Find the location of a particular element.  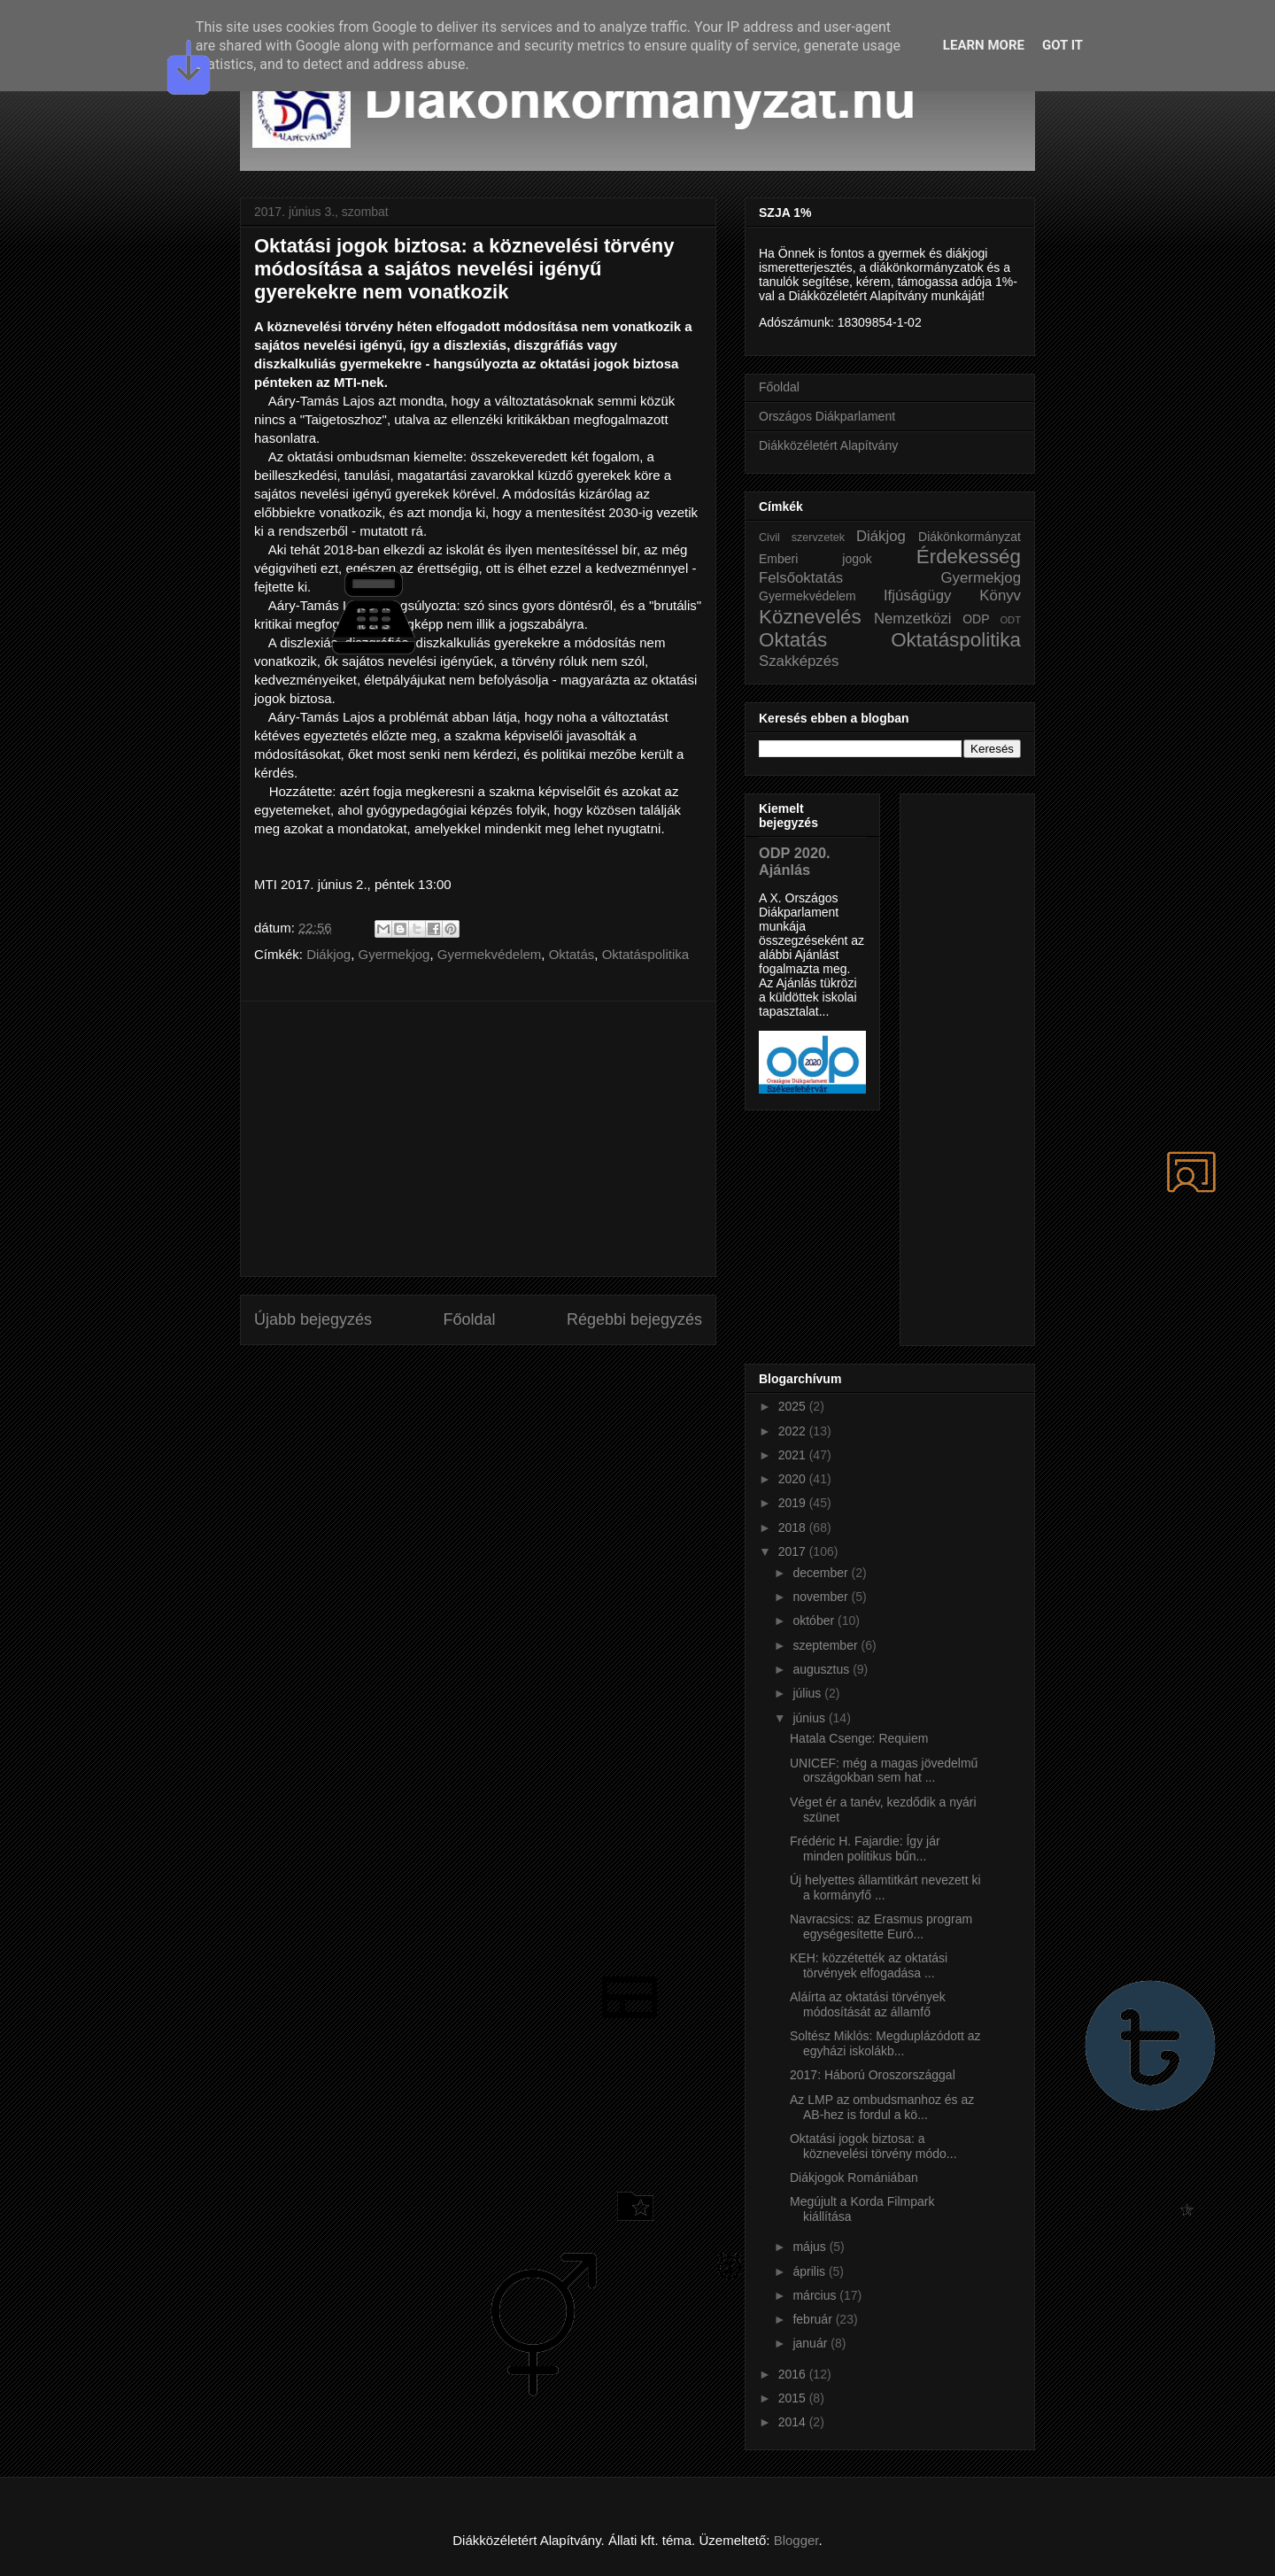

access your starred or favorite files is located at coordinates (635, 2206).